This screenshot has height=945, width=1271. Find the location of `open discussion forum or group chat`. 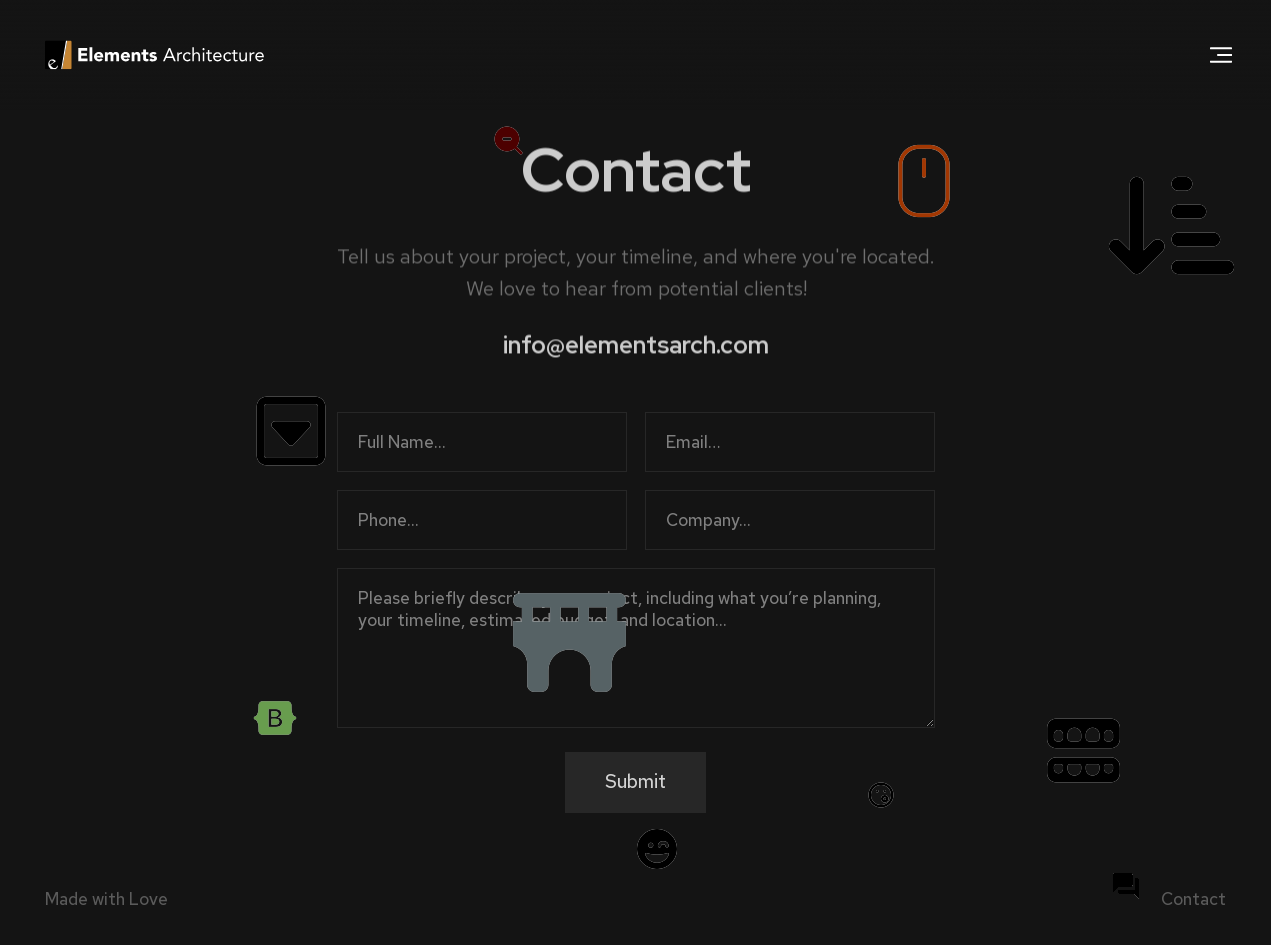

open discussion forum or group chat is located at coordinates (1126, 886).